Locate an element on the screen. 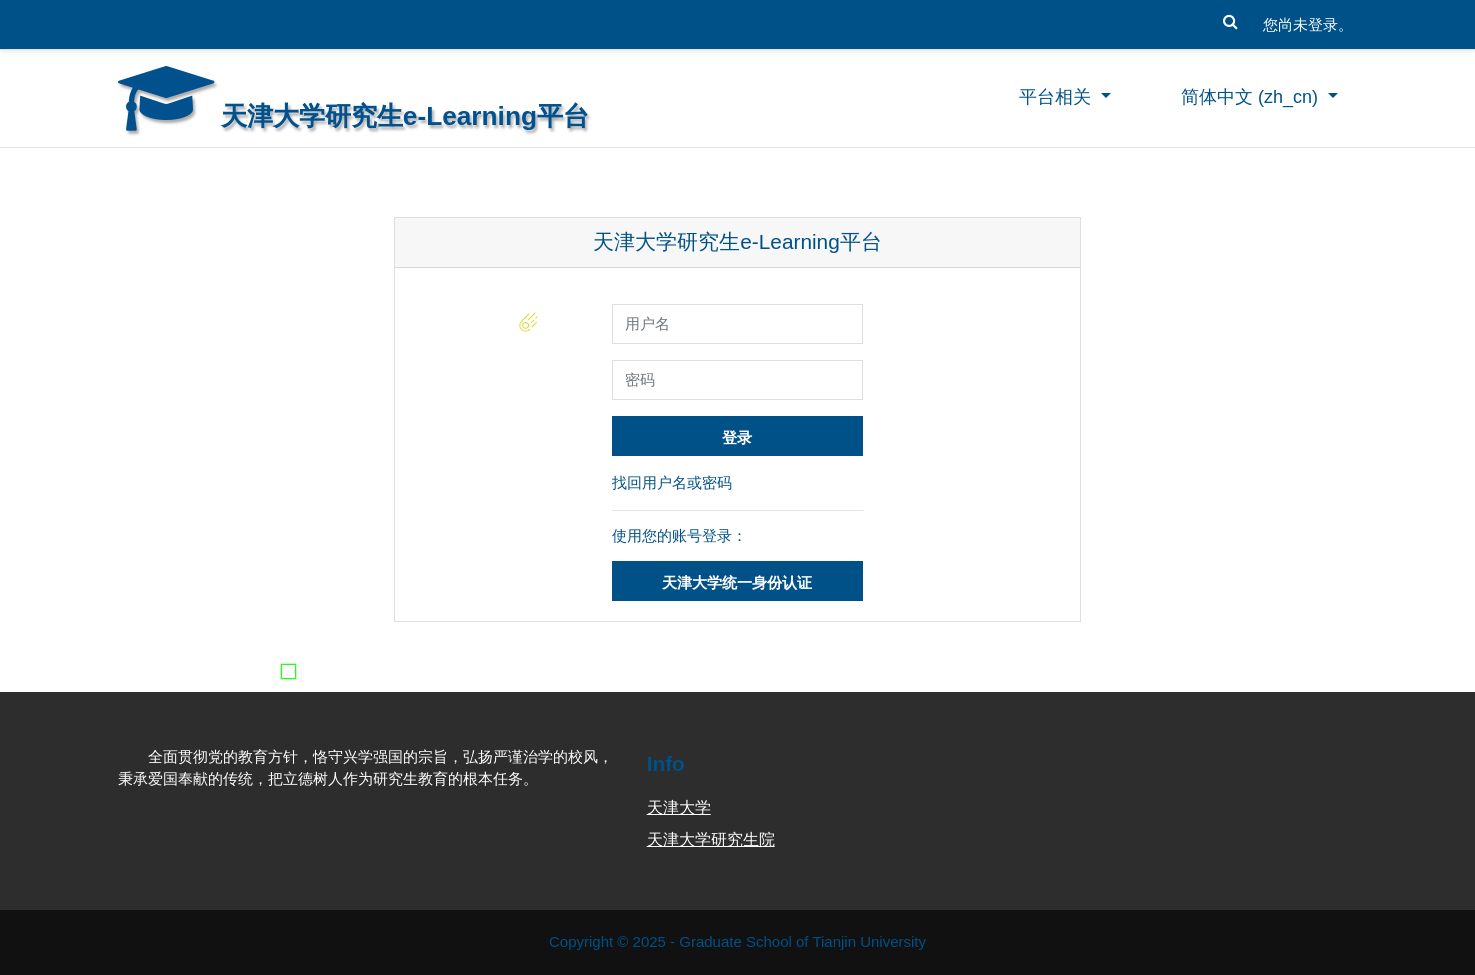  stop media playback is located at coordinates (288, 671).